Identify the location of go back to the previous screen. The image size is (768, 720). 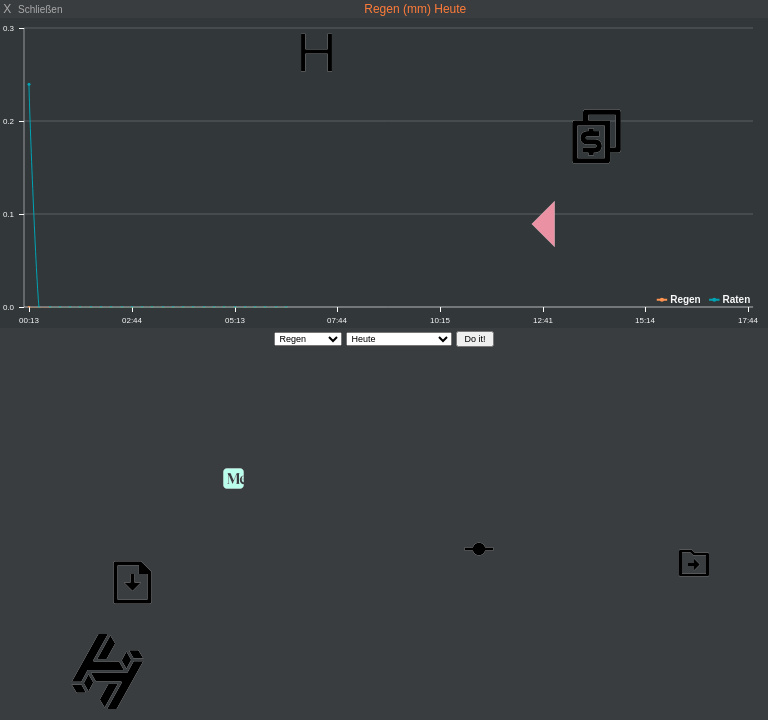
(547, 224).